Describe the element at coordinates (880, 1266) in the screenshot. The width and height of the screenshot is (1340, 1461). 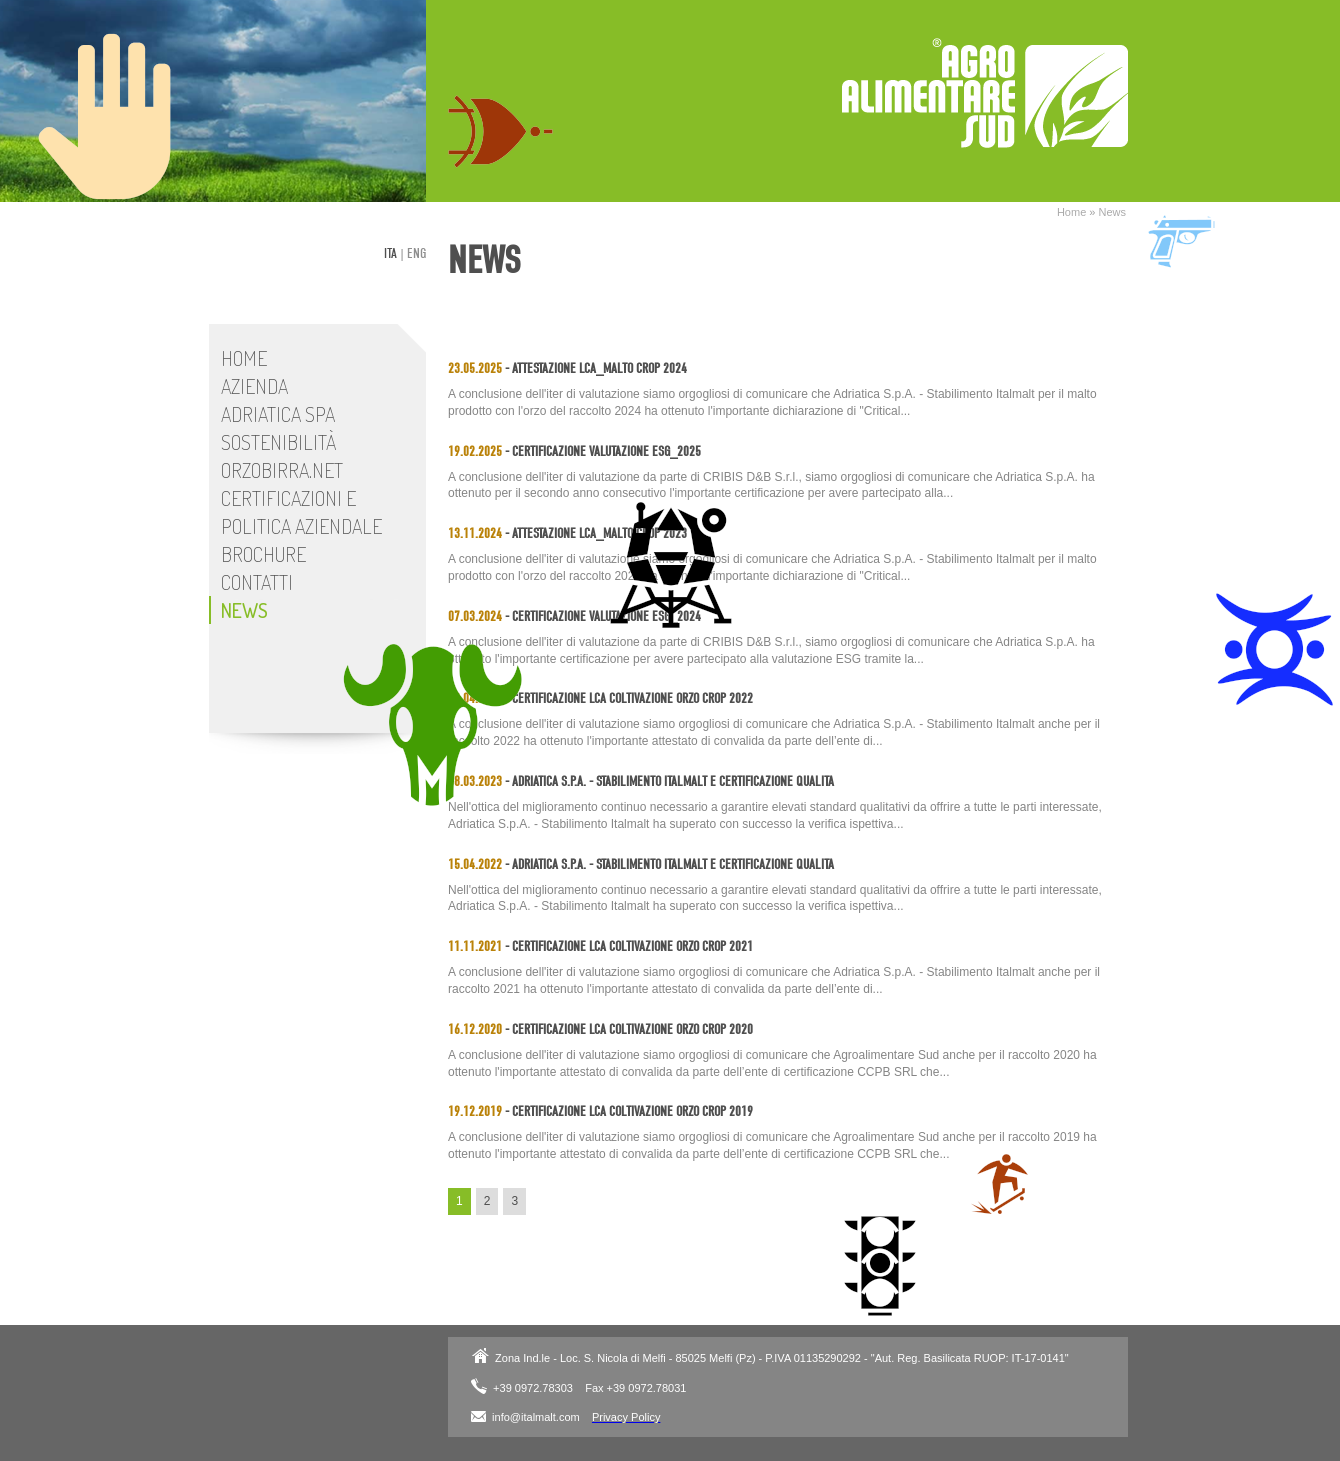
I see `indicates caution or pending status` at that location.